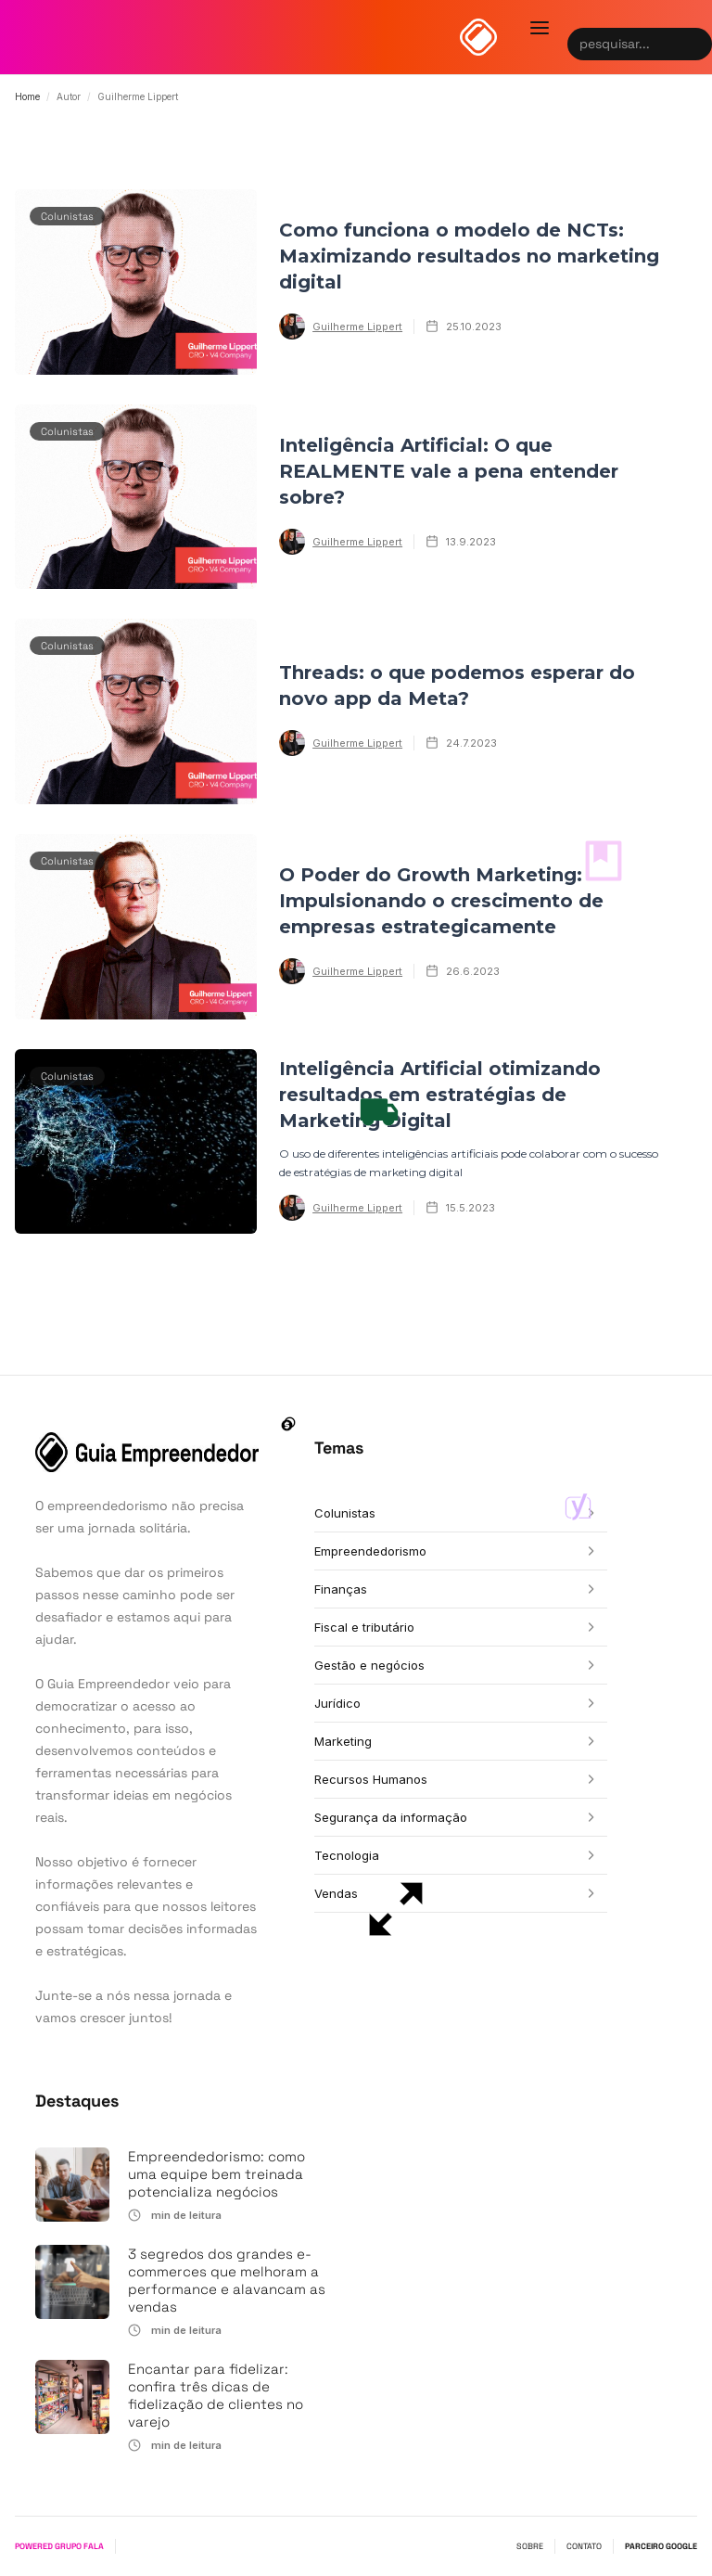 The height and width of the screenshot is (2576, 712). I want to click on track your delivery or shipment, so click(379, 1110).